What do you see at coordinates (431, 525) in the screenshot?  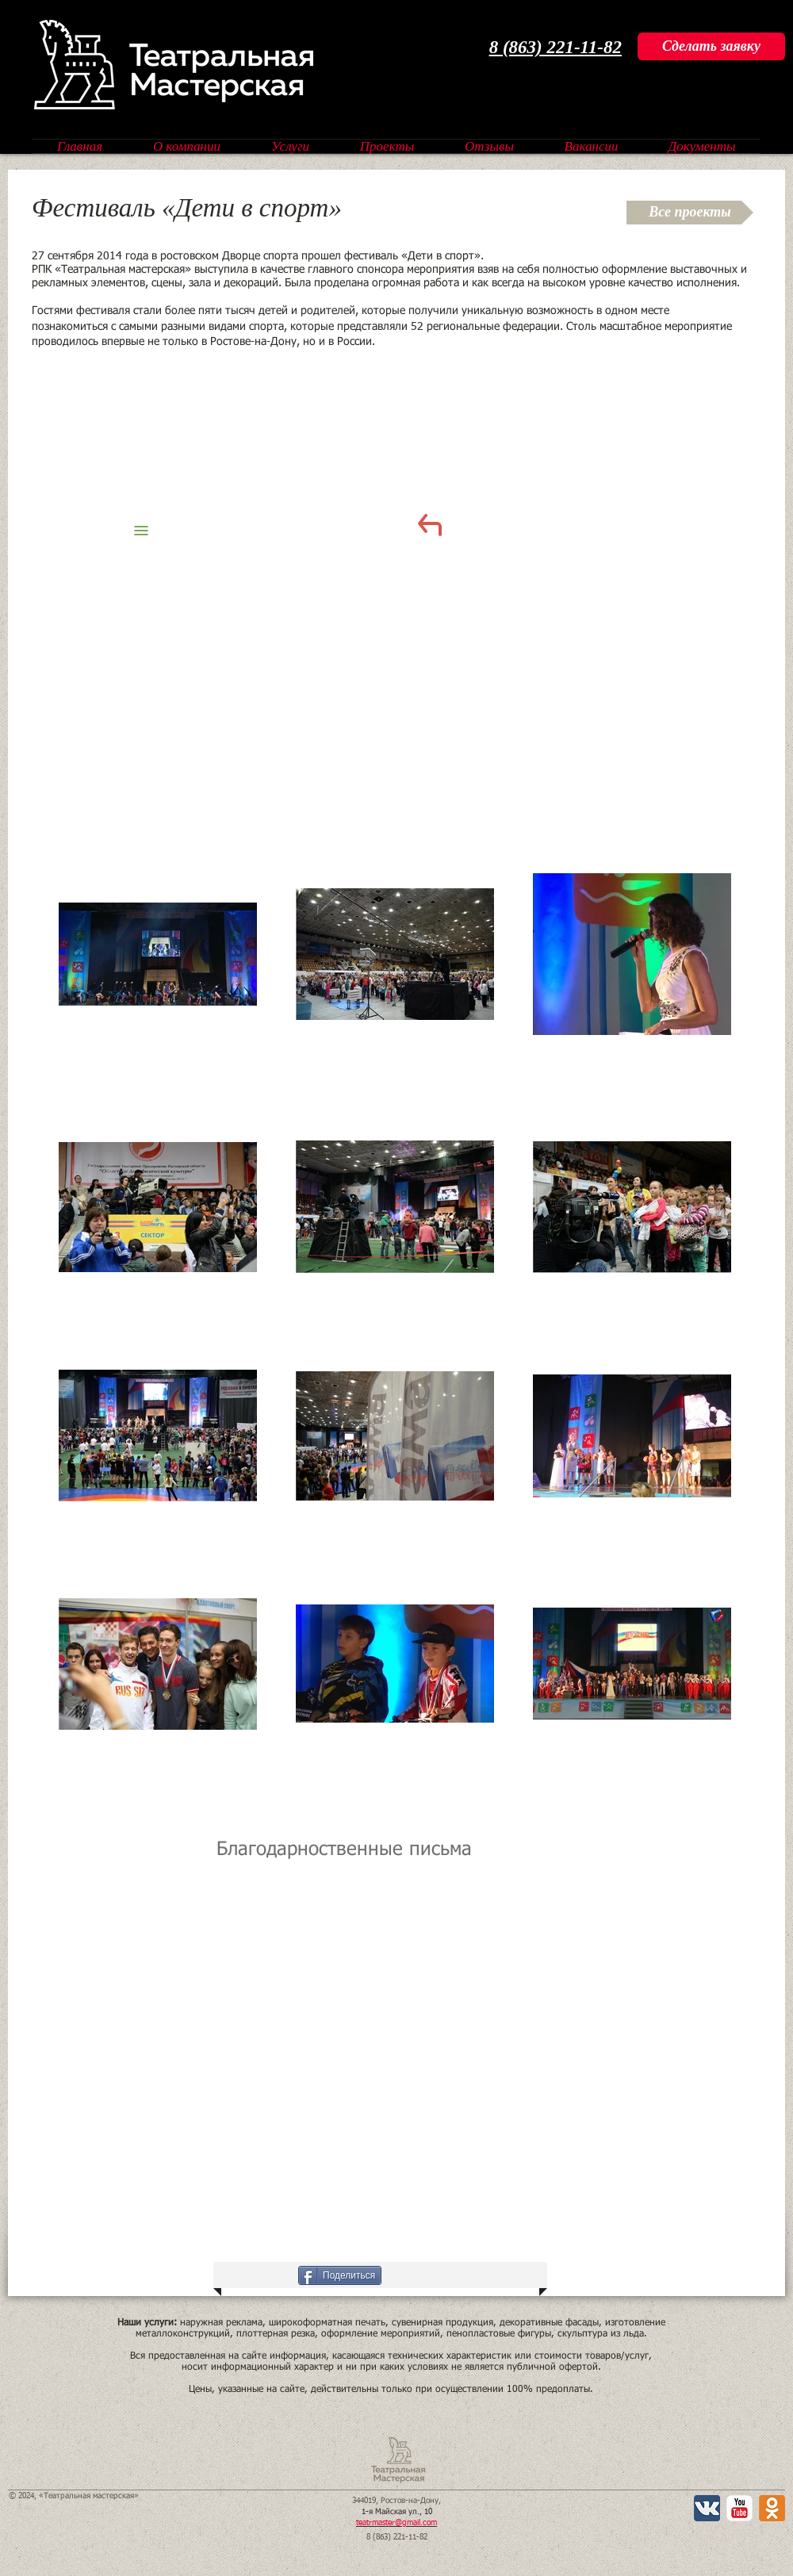 I see `go back to previous screen` at bounding box center [431, 525].